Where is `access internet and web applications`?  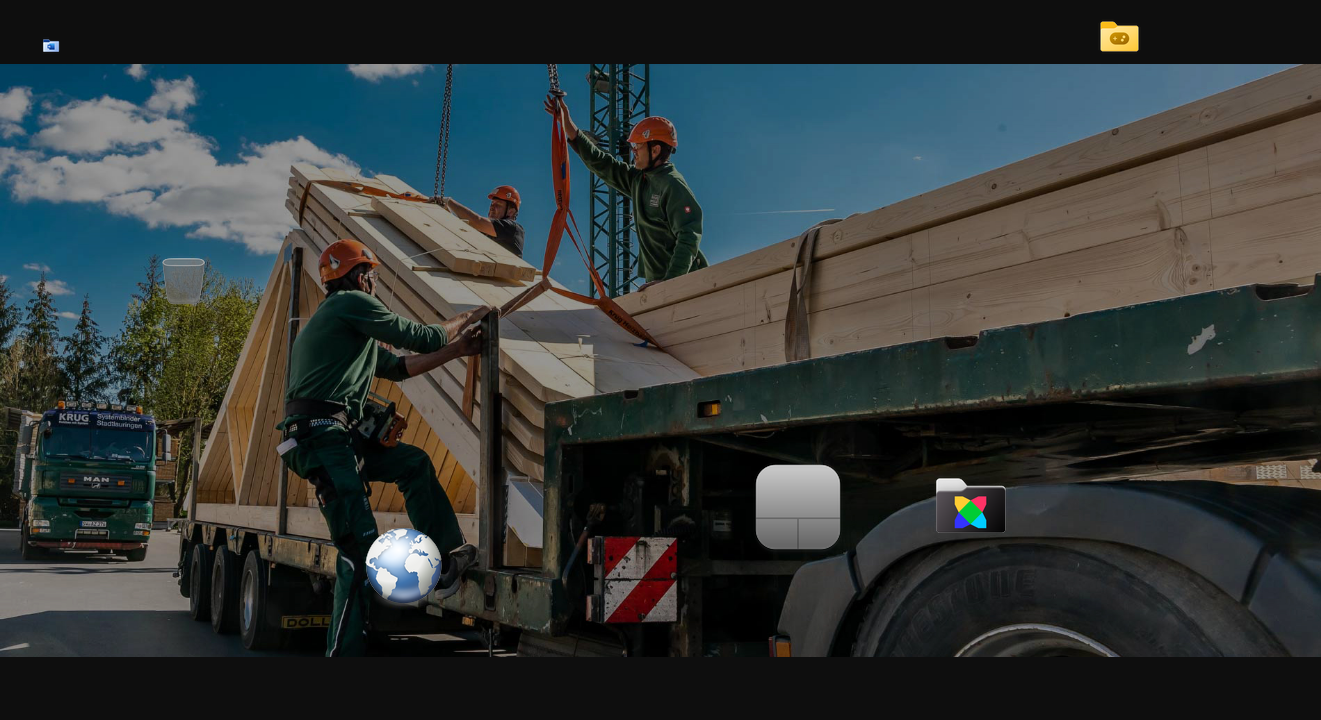
access internet and web applications is located at coordinates (404, 566).